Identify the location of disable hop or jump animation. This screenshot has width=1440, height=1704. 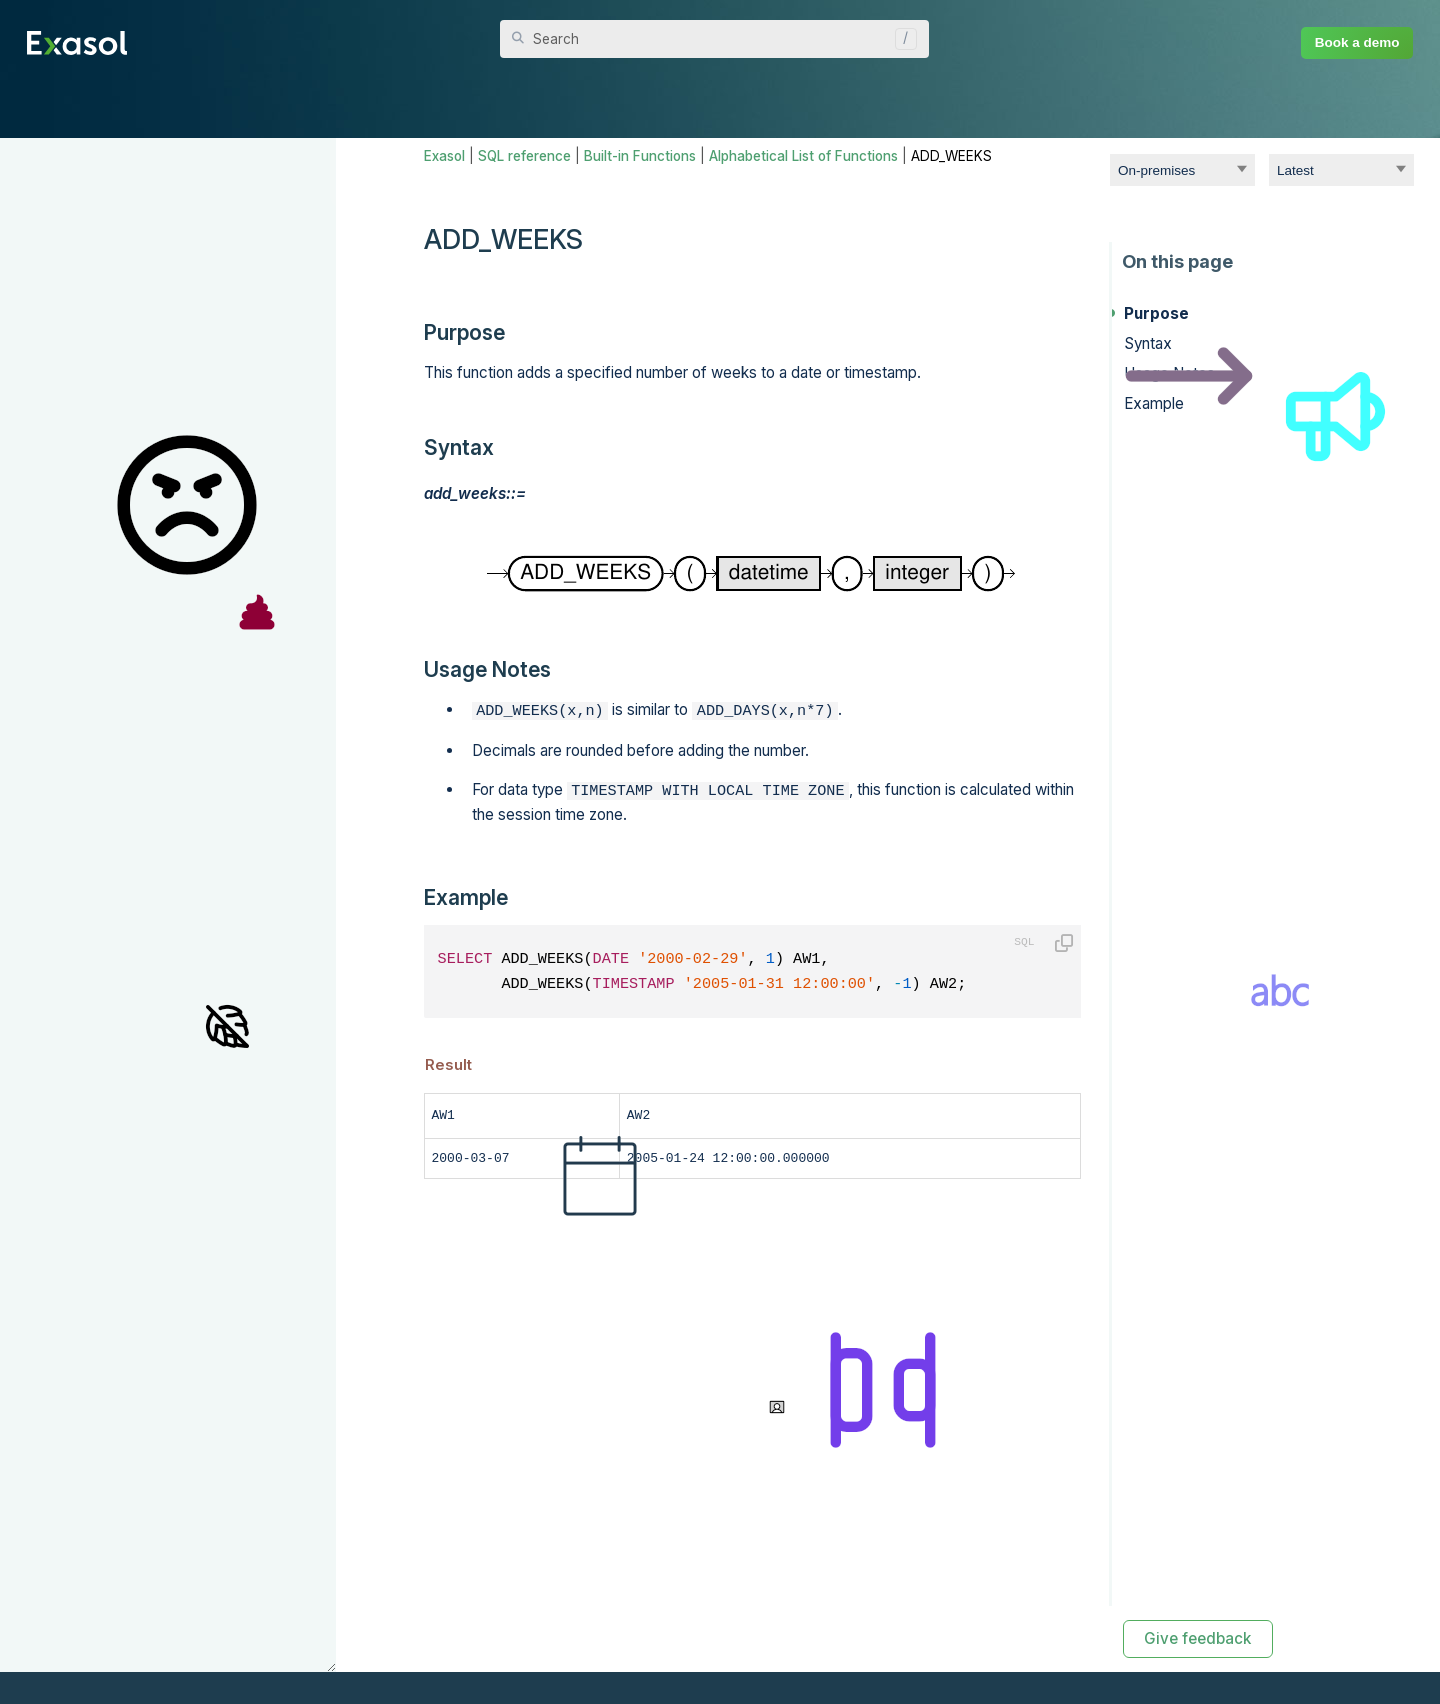
(227, 1026).